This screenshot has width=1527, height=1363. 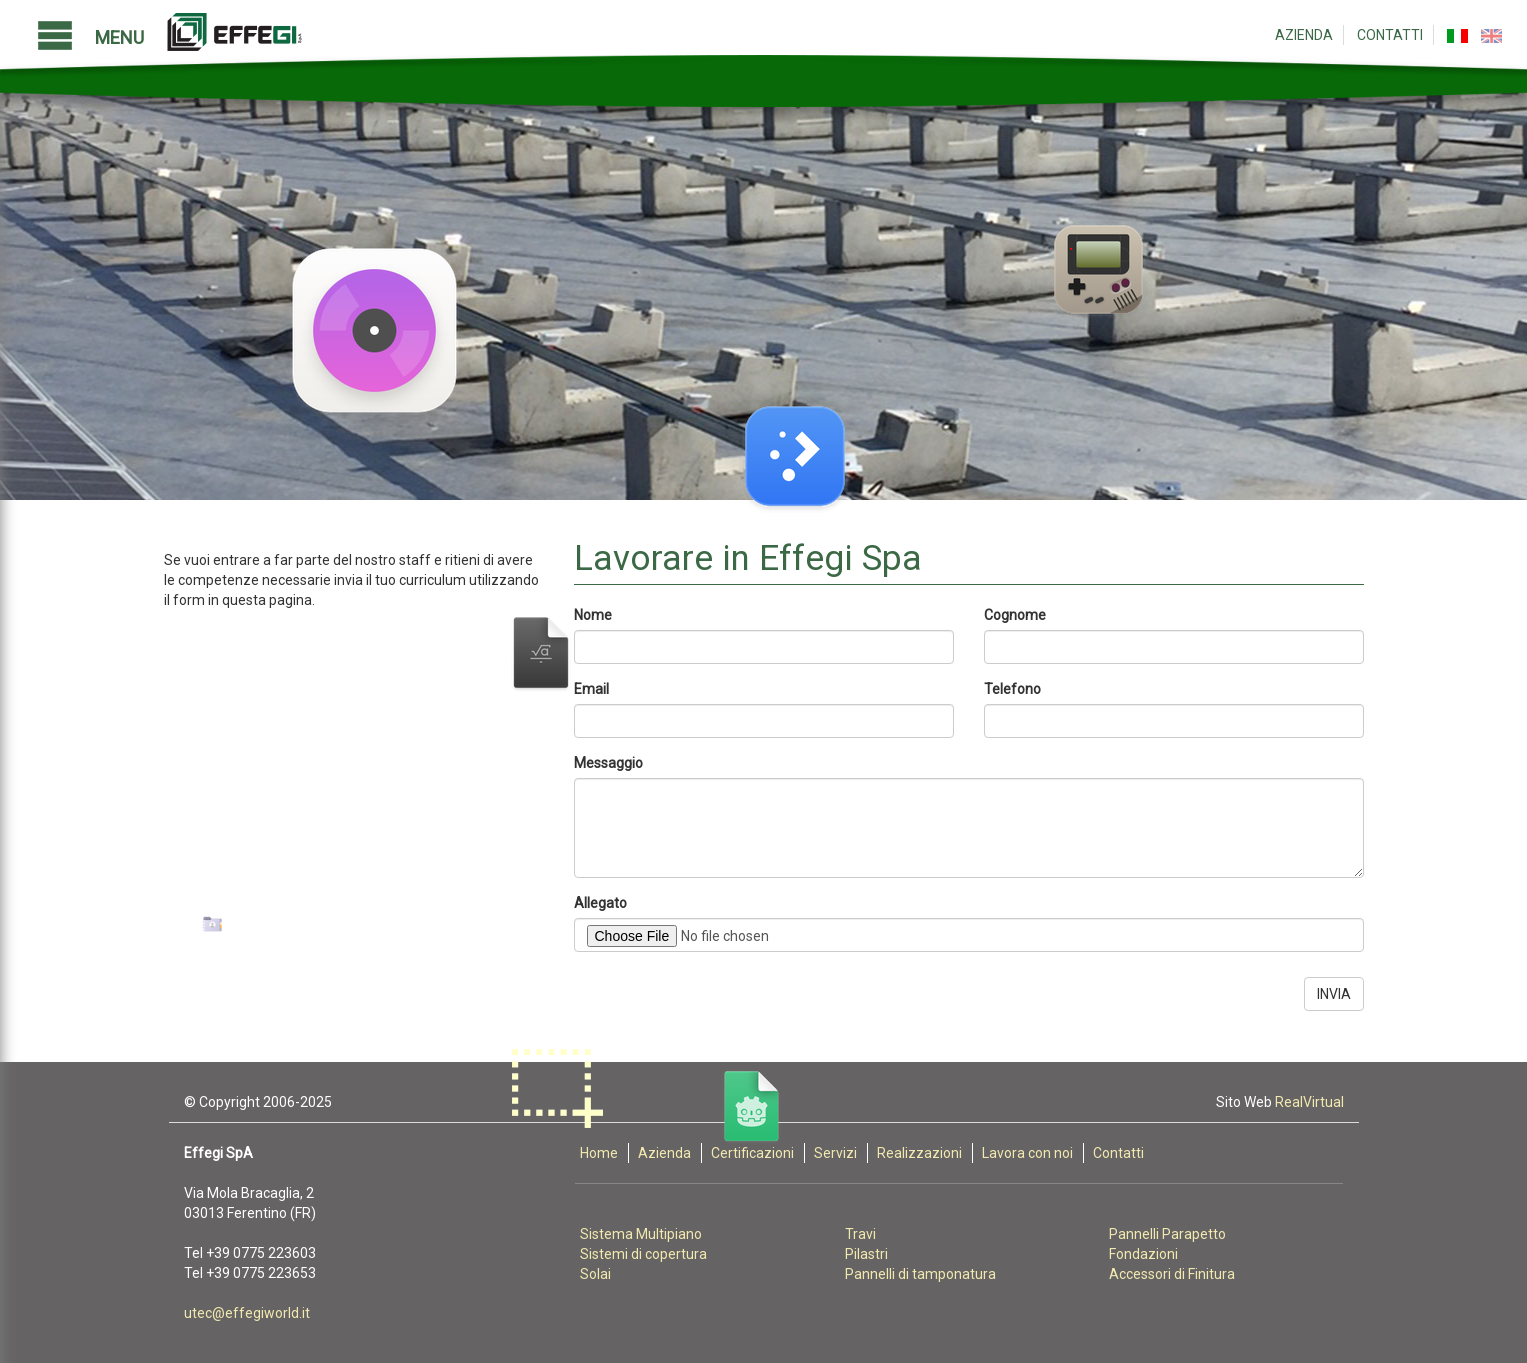 What do you see at coordinates (1098, 269) in the screenshot?
I see `launch cartridges retro game emulator` at bounding box center [1098, 269].